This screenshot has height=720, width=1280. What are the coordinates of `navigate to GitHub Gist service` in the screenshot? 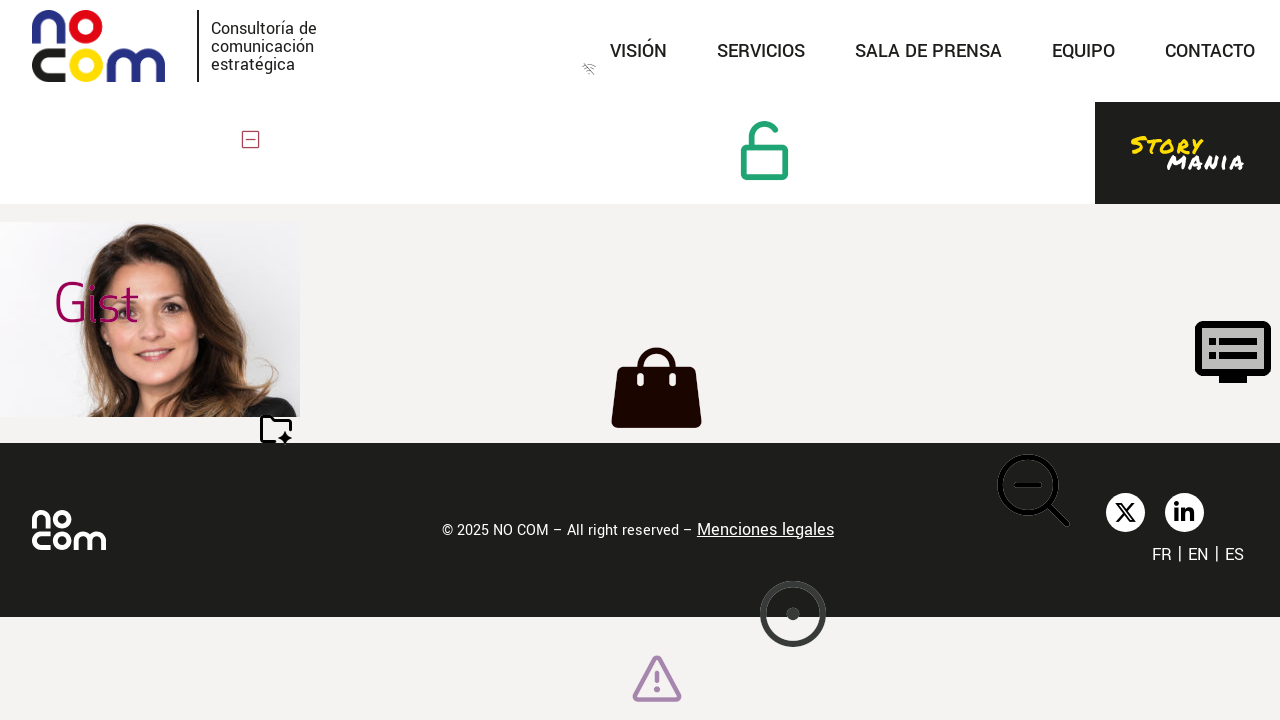 It's located at (99, 302).